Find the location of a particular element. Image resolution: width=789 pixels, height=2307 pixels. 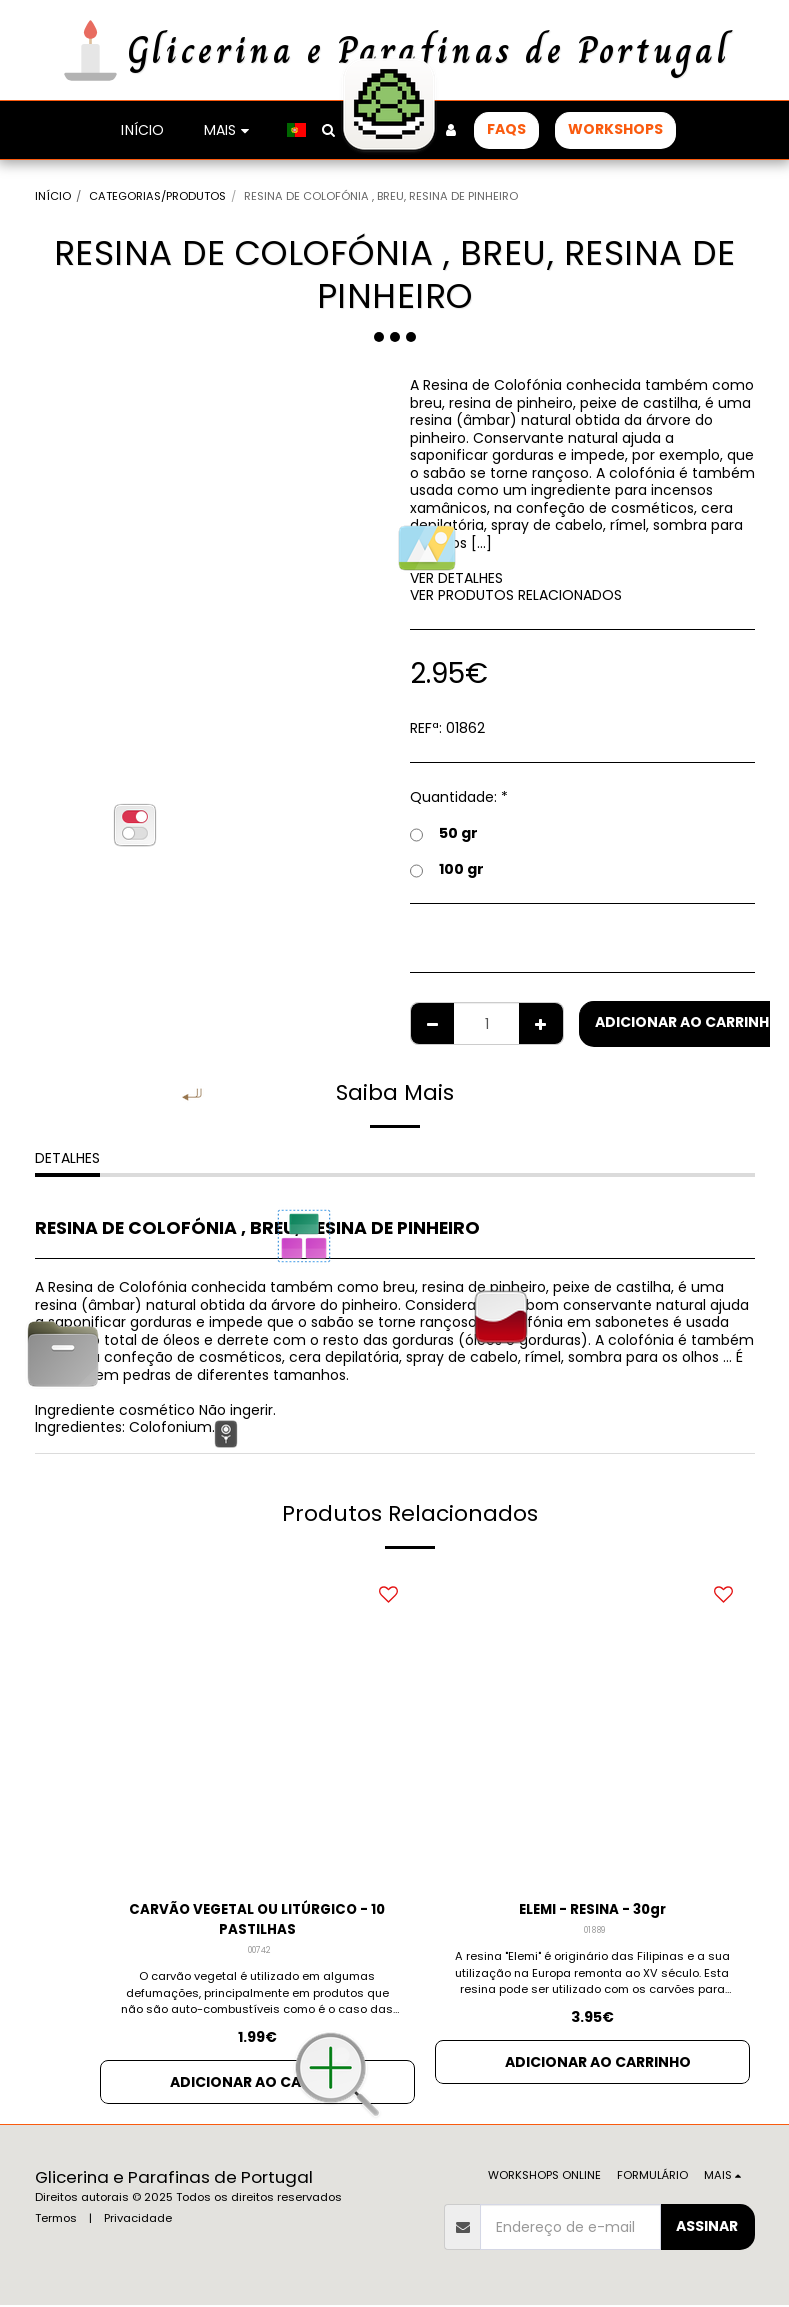

open the file manager application is located at coordinates (63, 1354).